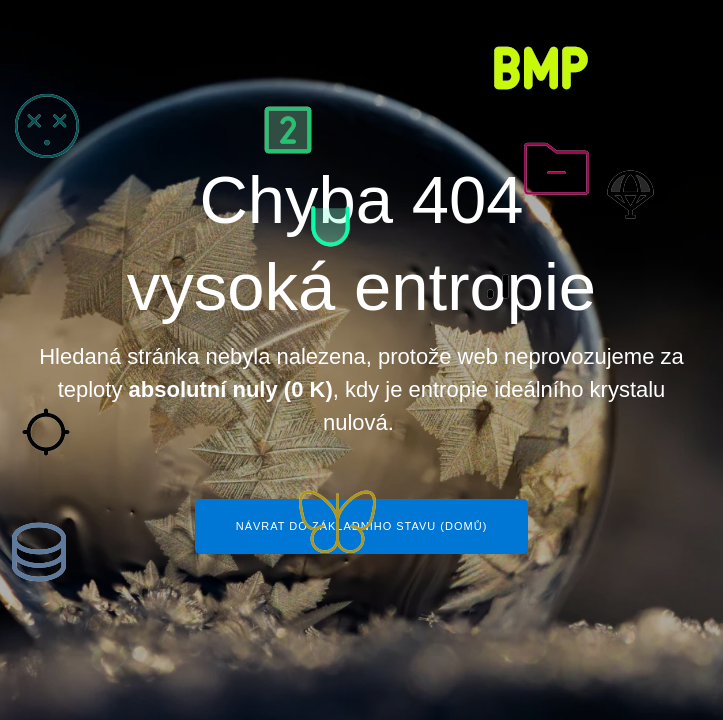  What do you see at coordinates (46, 432) in the screenshot?
I see `searching for current location` at bounding box center [46, 432].